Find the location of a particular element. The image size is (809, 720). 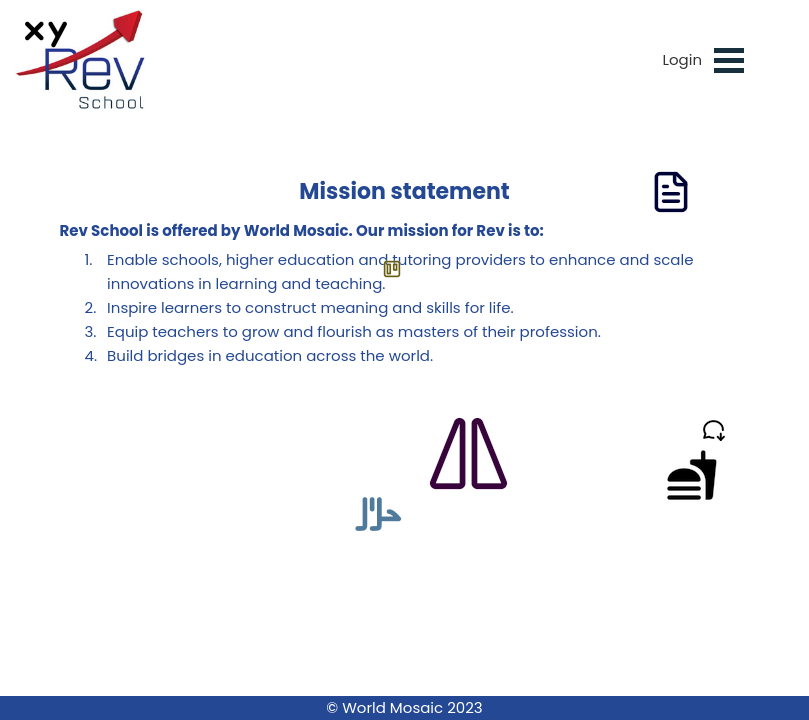

flip image horizontally is located at coordinates (468, 456).